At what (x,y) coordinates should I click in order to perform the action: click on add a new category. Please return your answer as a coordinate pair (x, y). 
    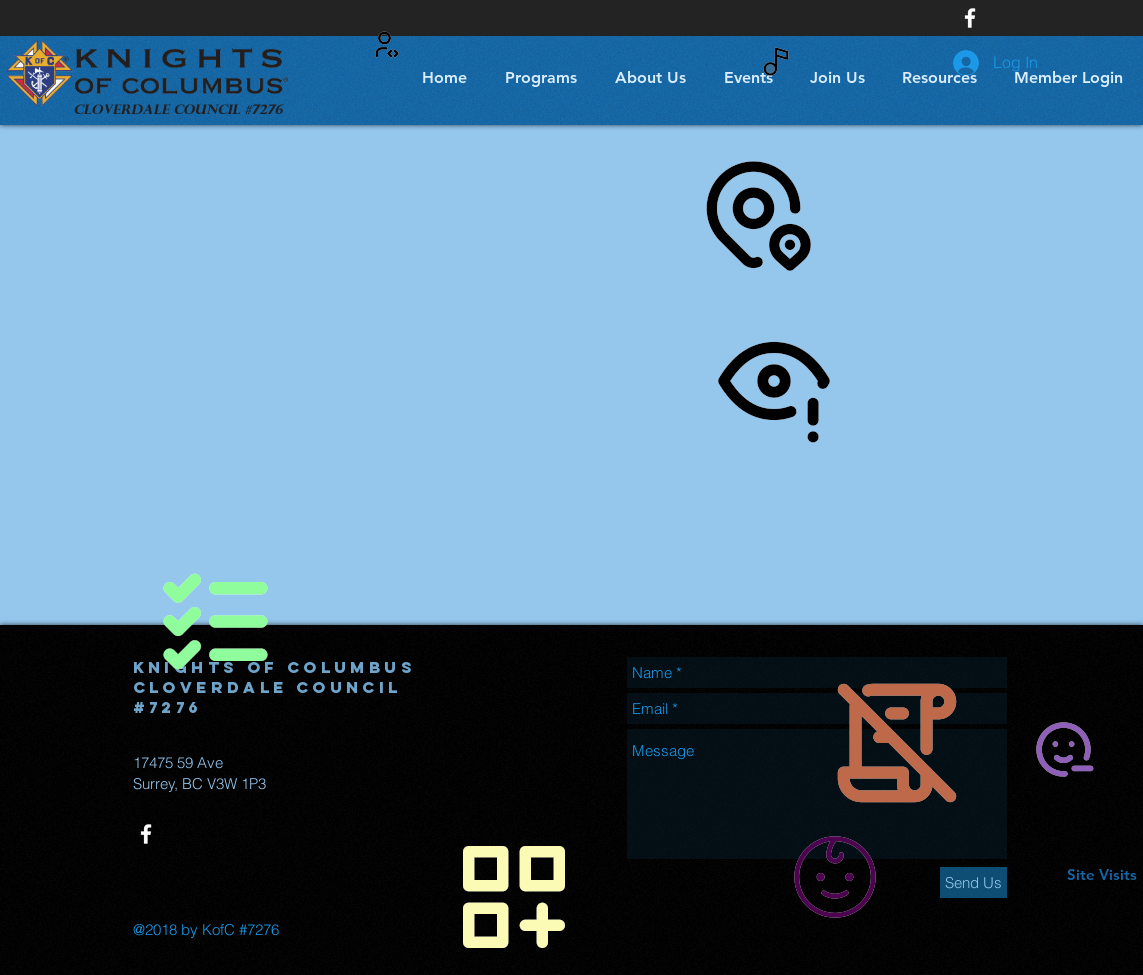
    Looking at the image, I should click on (514, 897).